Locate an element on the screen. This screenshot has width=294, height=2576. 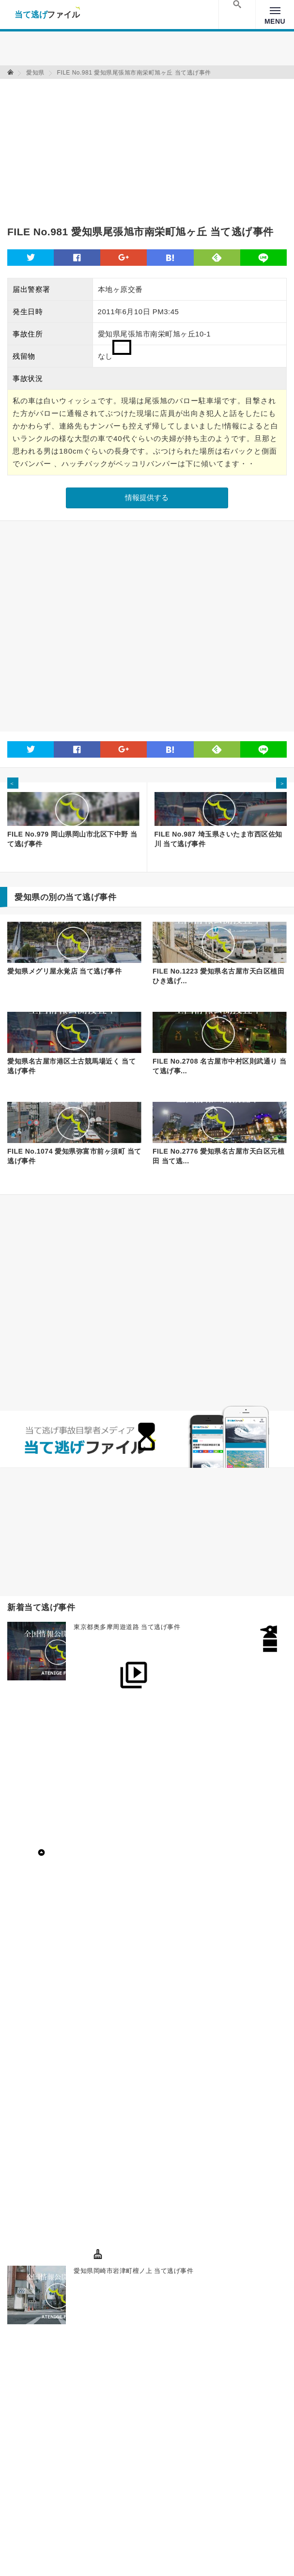
indicates loading or processing in progress is located at coordinates (146, 1436).